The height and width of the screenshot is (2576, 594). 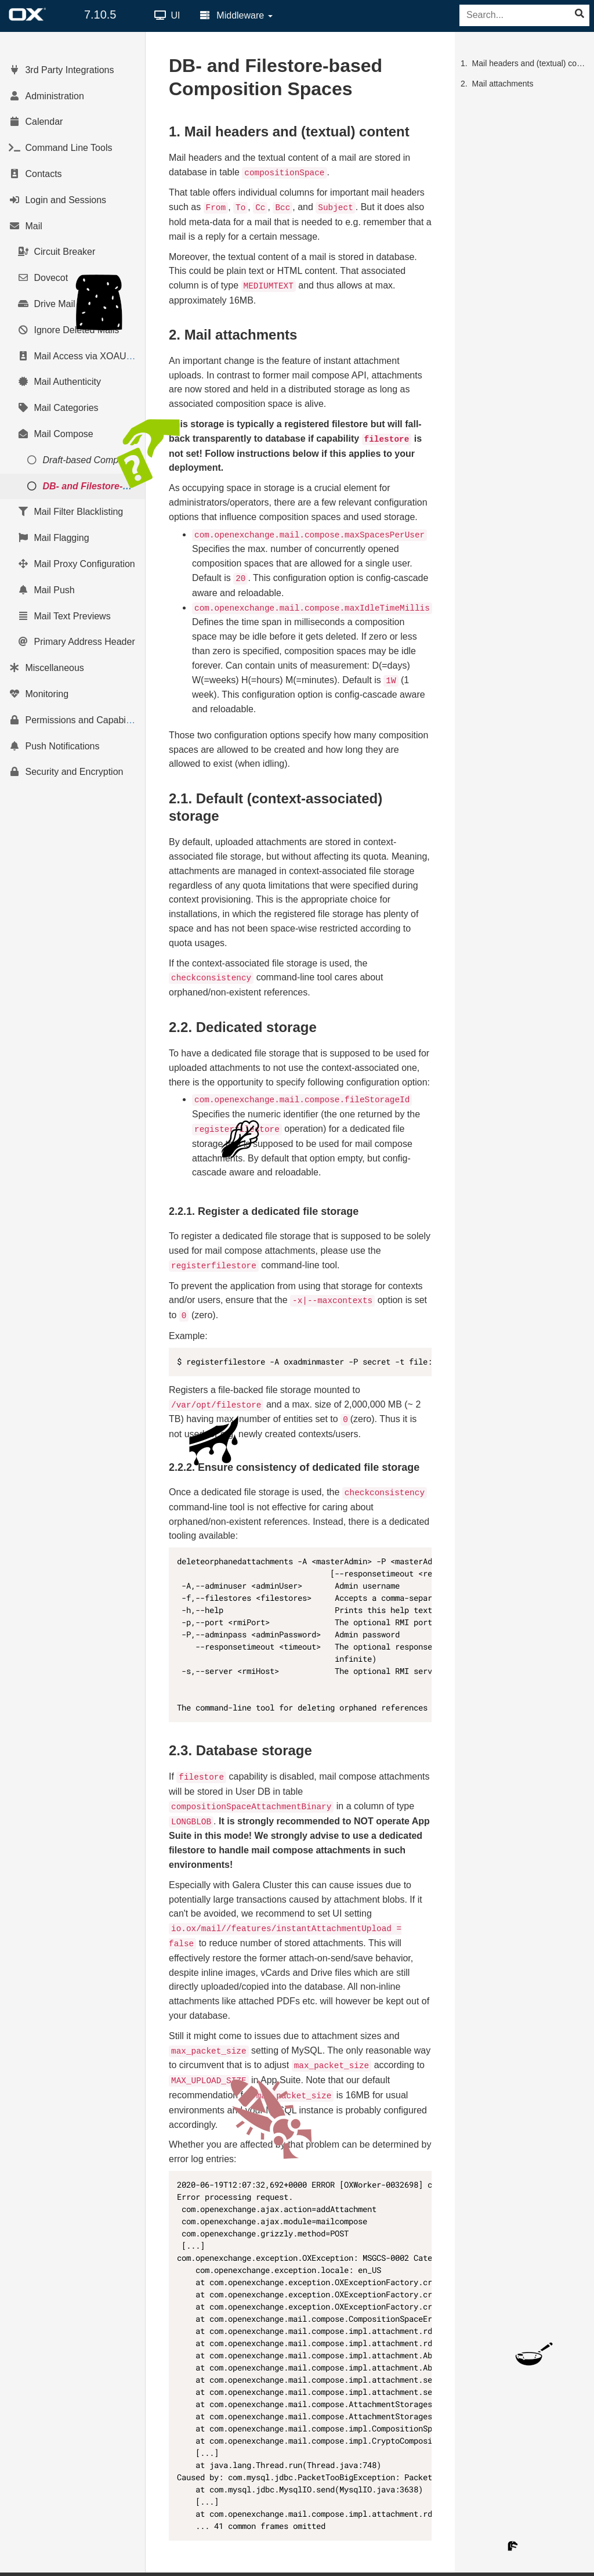 What do you see at coordinates (213, 1440) in the screenshot?
I see `indicates a critical hit or bleeding damage effect` at bounding box center [213, 1440].